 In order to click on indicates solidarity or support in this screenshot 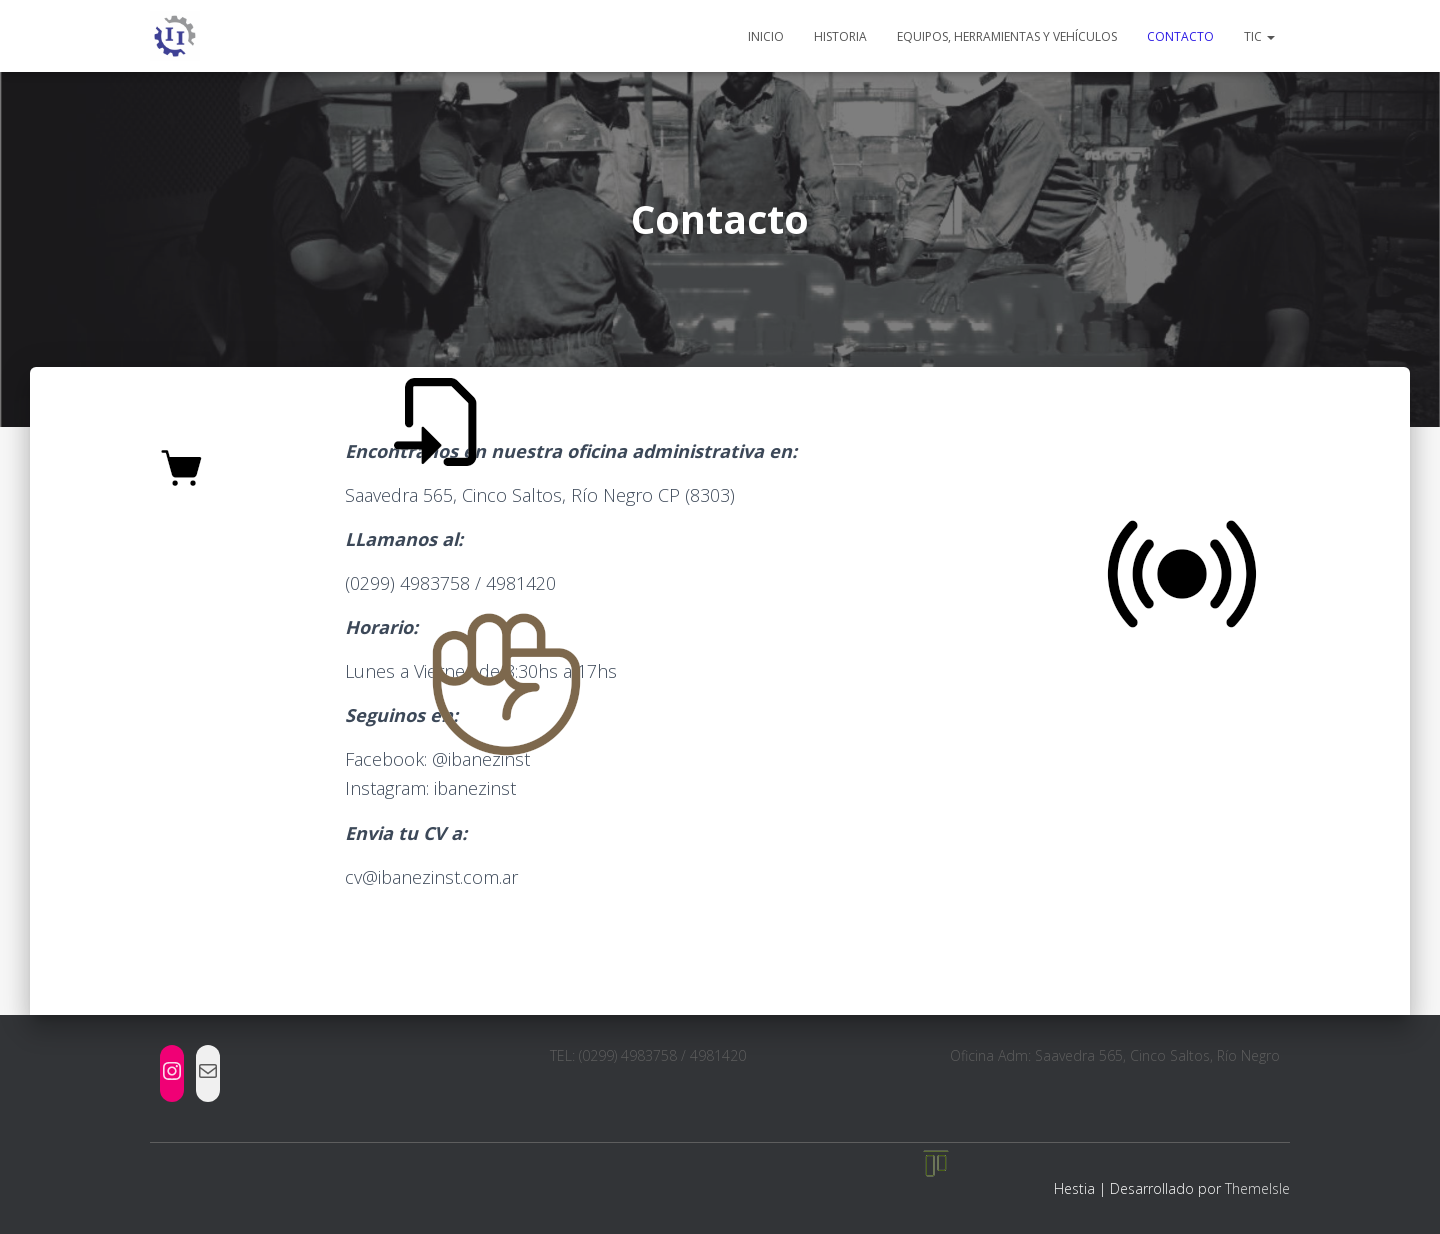, I will do `click(506, 681)`.